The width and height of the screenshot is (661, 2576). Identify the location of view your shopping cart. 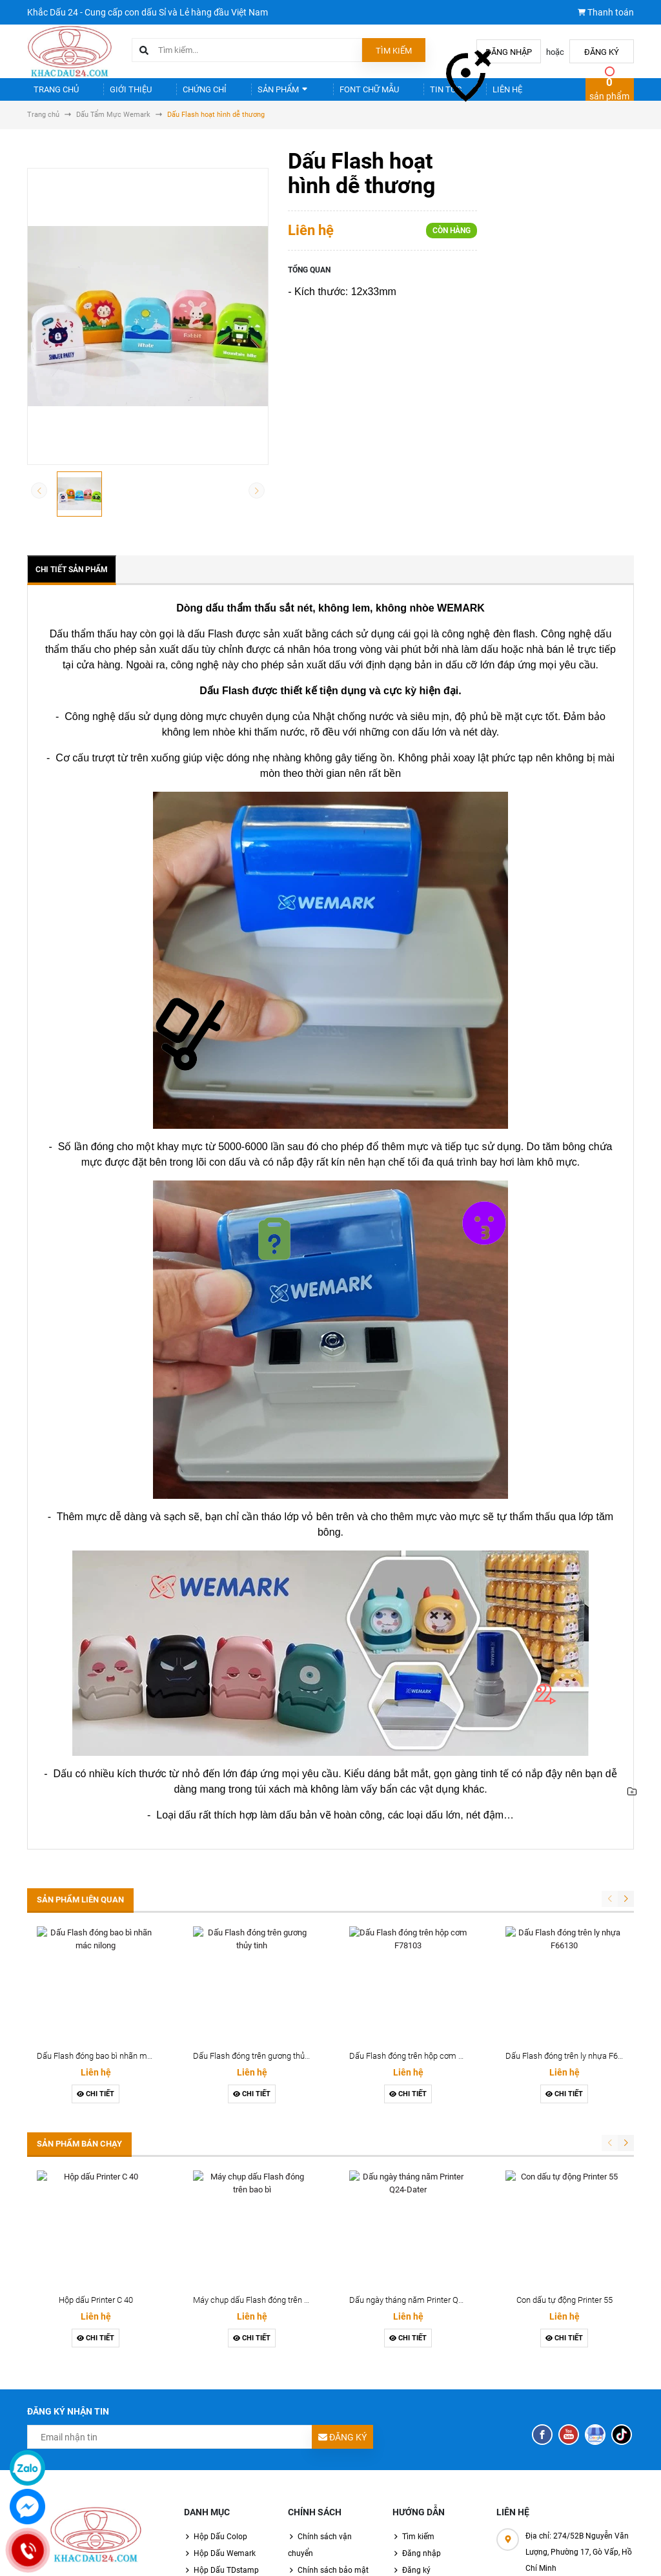
(189, 1031).